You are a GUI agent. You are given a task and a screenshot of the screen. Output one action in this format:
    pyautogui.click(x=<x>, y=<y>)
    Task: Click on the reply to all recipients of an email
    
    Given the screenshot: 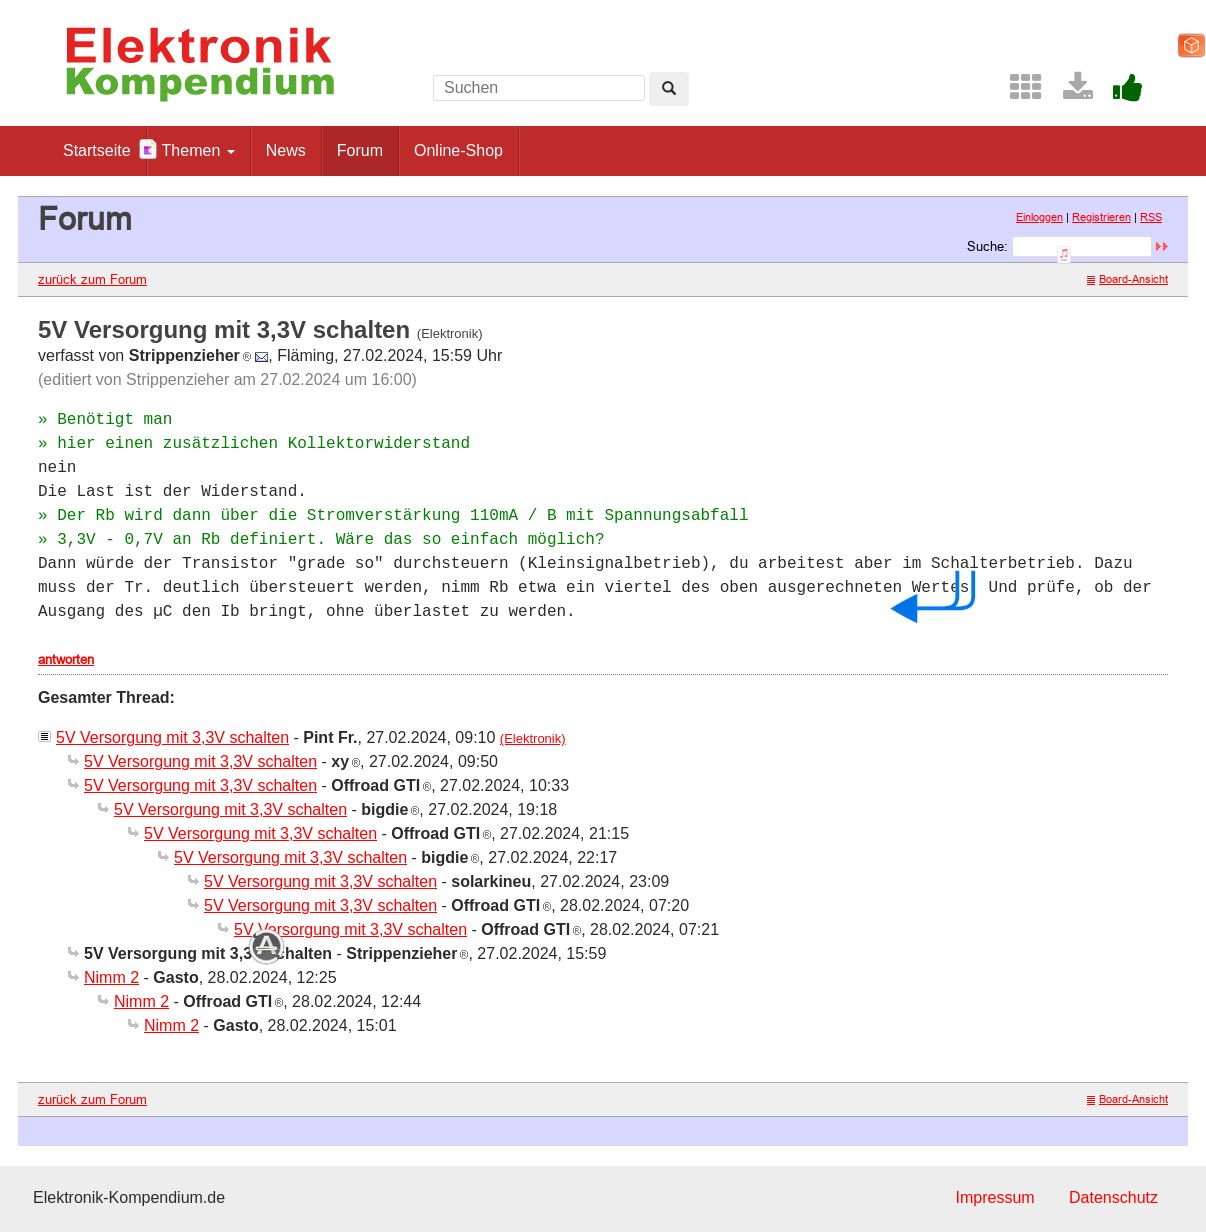 What is the action you would take?
    pyautogui.click(x=931, y=596)
    